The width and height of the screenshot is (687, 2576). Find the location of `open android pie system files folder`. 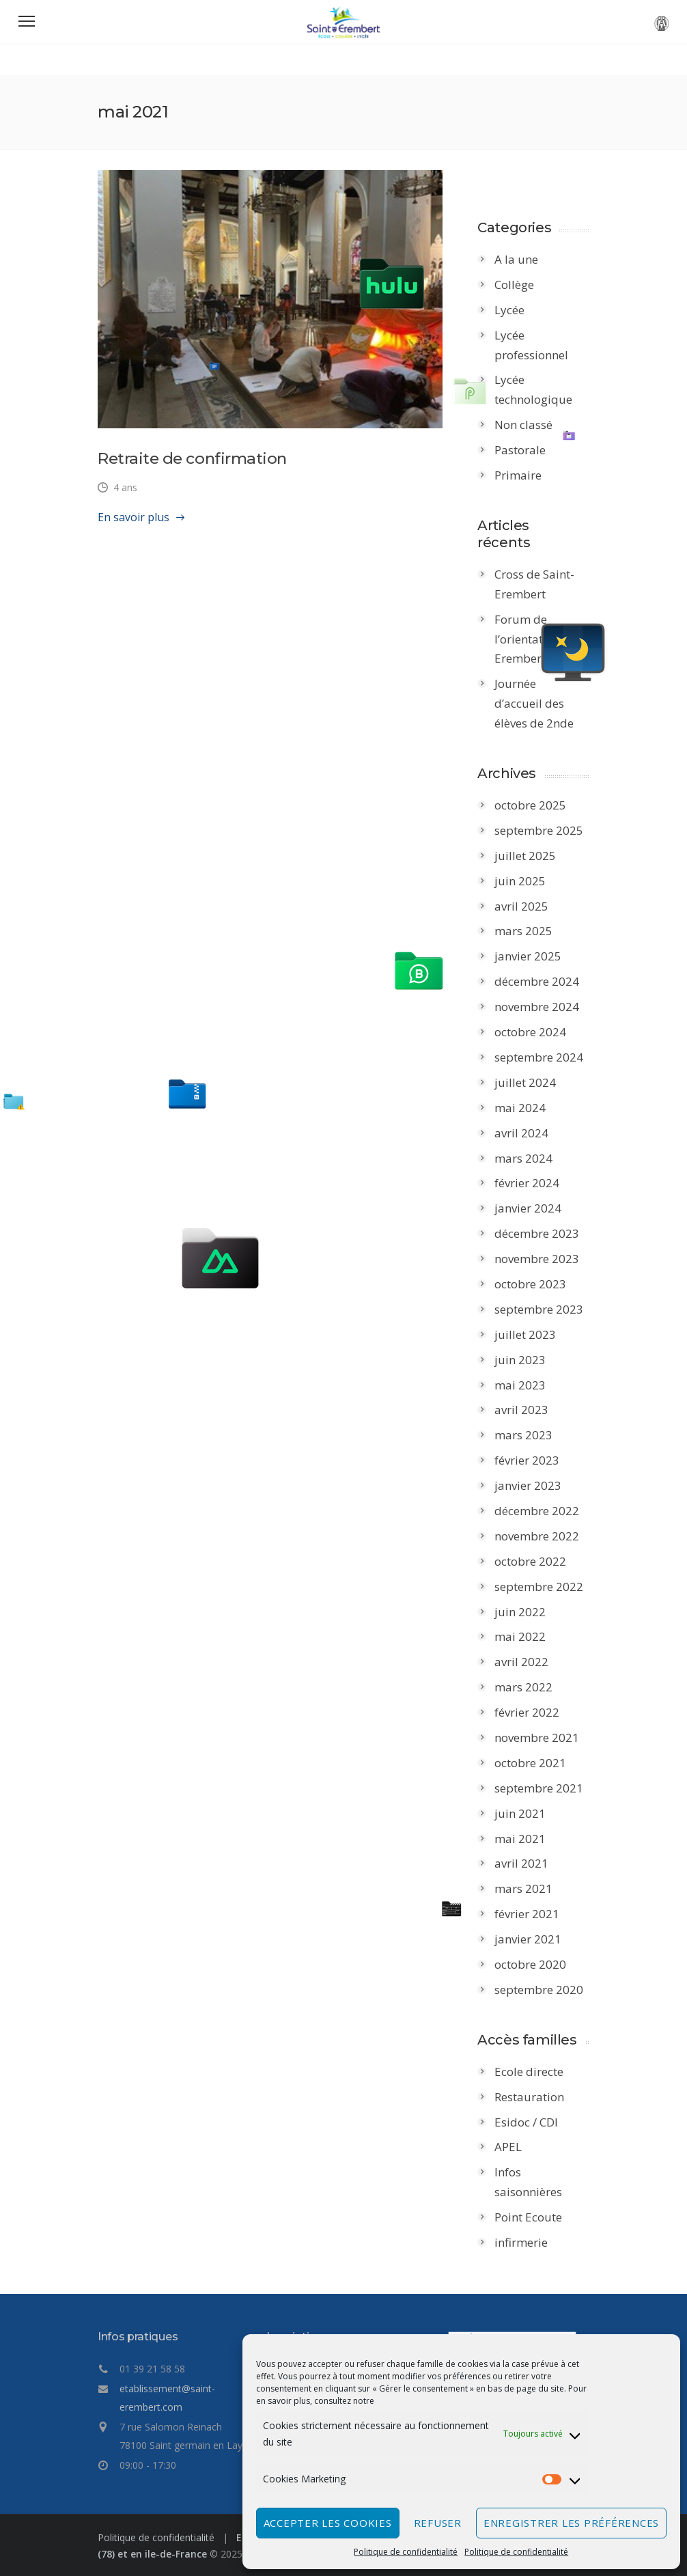

open android pie system files folder is located at coordinates (470, 392).